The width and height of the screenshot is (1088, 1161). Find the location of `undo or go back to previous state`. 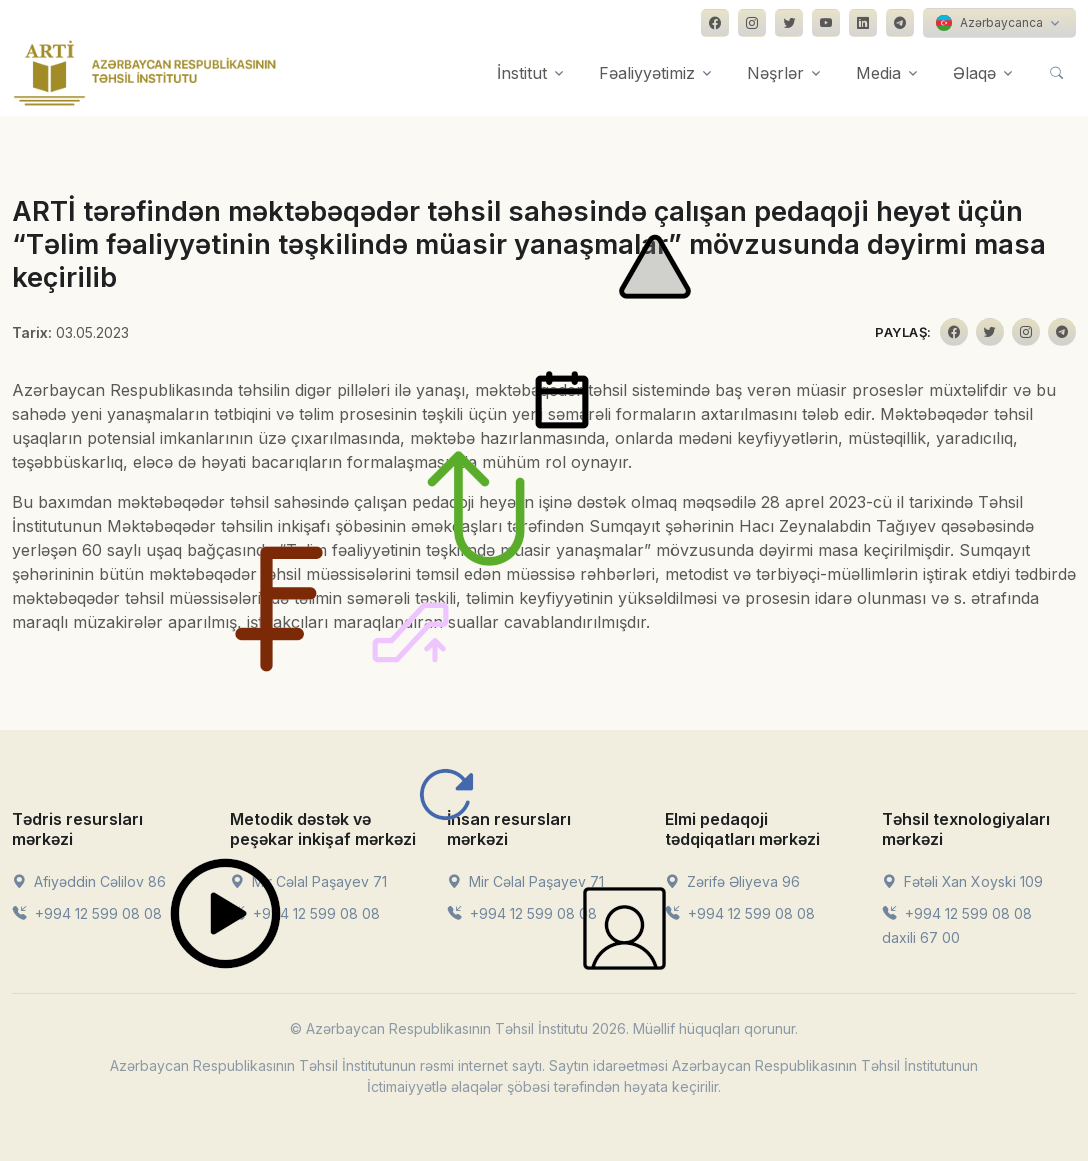

undo or go back to previous state is located at coordinates (480, 508).